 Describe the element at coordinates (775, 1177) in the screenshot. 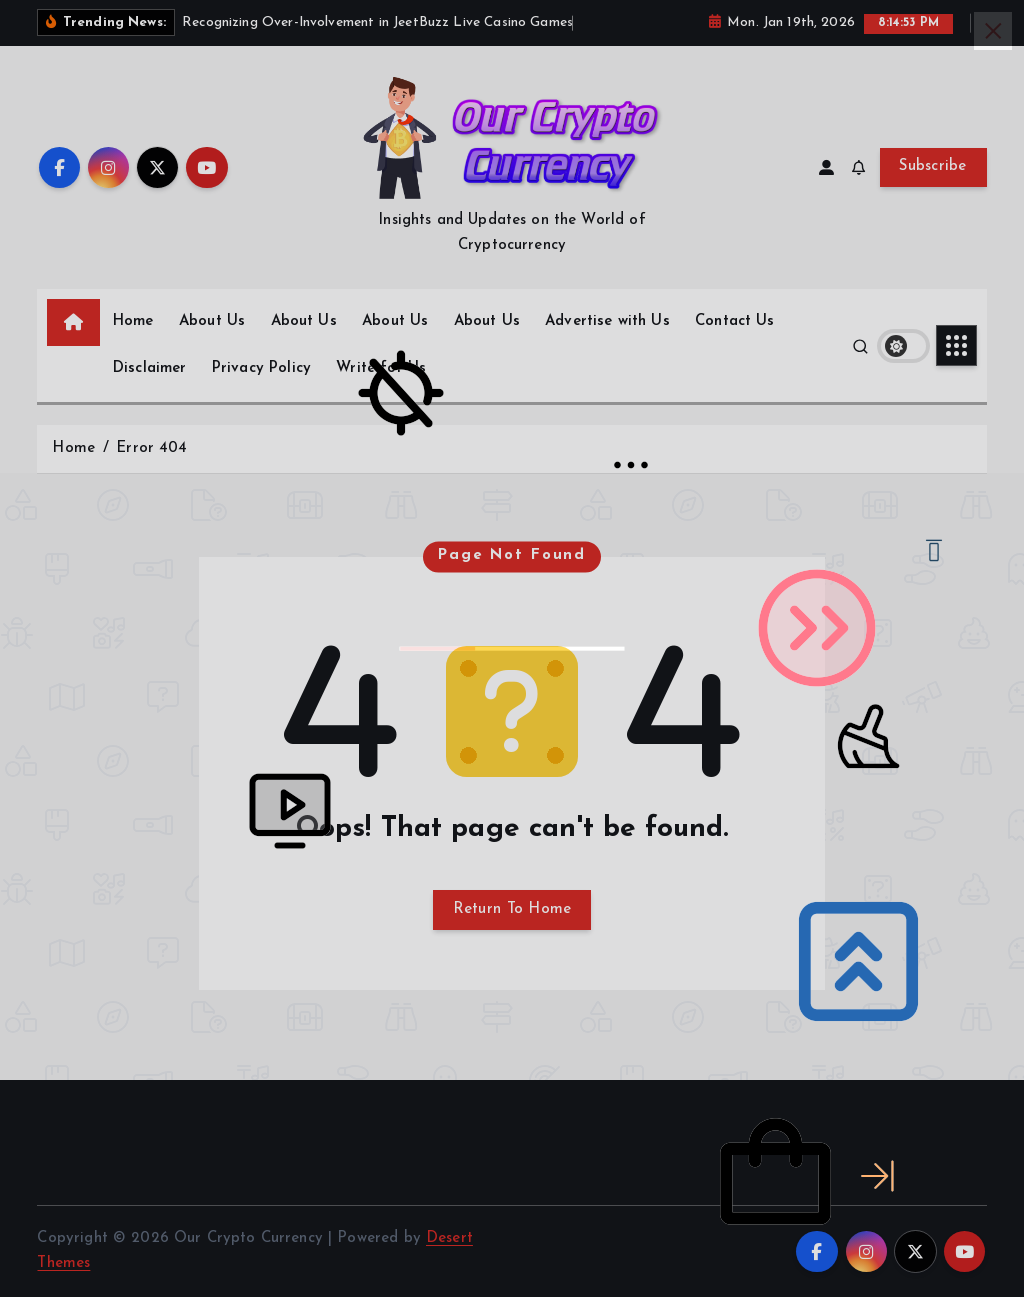

I see `view your shopping bag` at that location.